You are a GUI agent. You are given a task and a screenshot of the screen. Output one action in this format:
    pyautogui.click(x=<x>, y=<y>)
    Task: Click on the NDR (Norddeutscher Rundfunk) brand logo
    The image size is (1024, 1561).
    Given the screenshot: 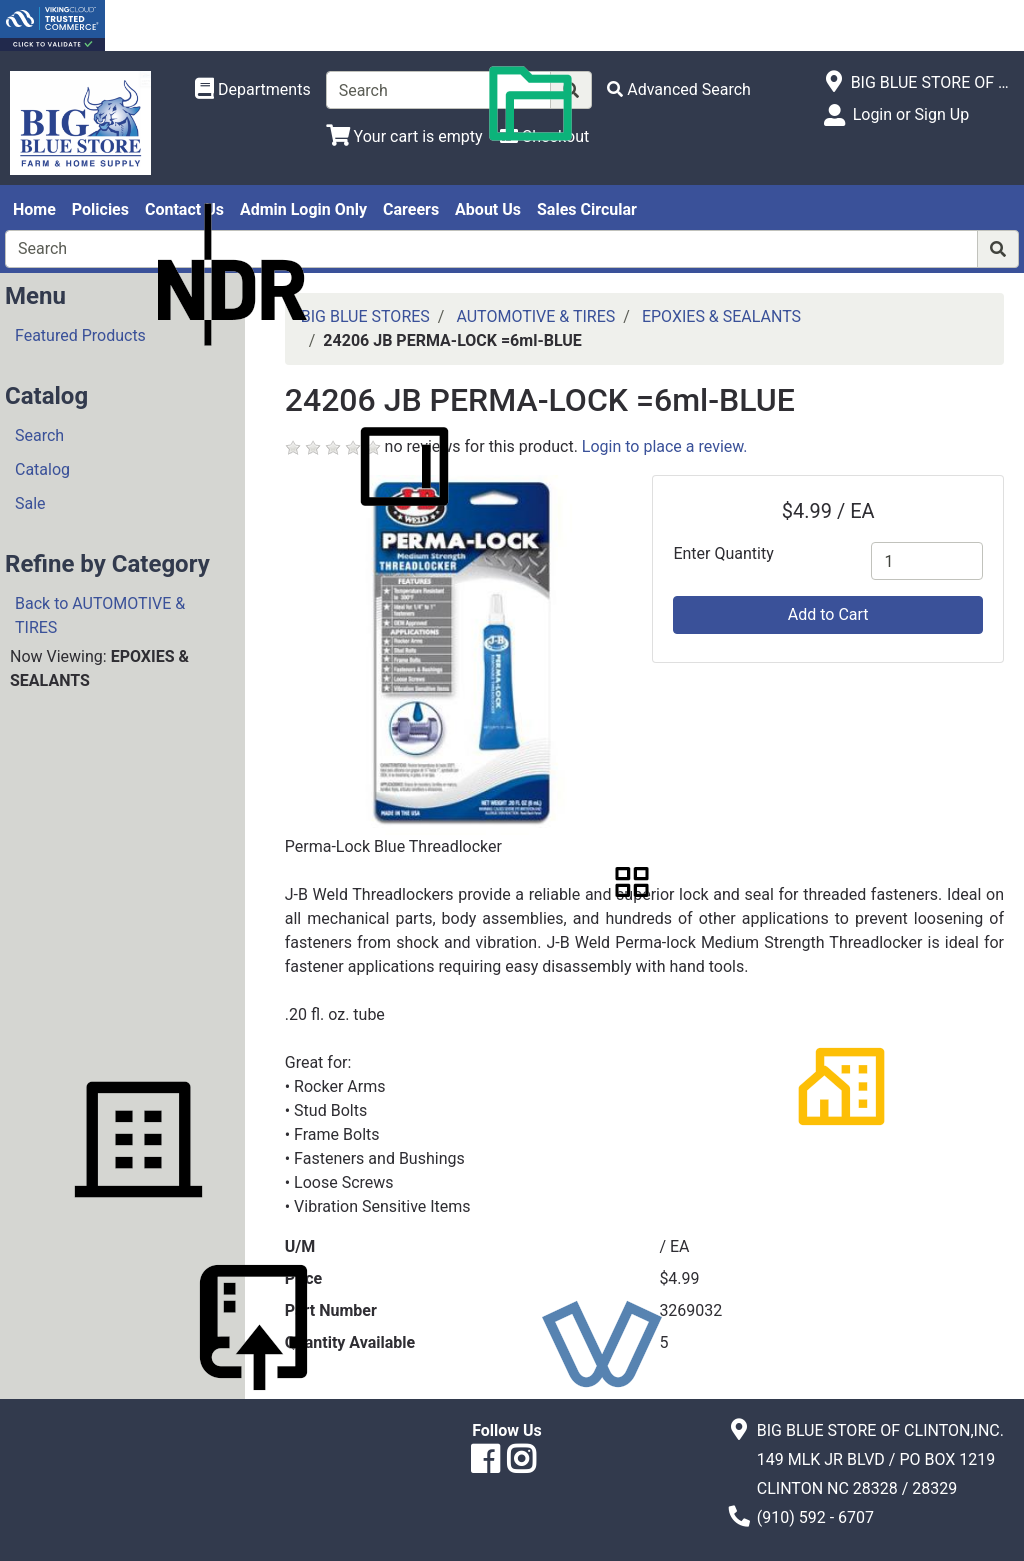 What is the action you would take?
    pyautogui.click(x=232, y=274)
    